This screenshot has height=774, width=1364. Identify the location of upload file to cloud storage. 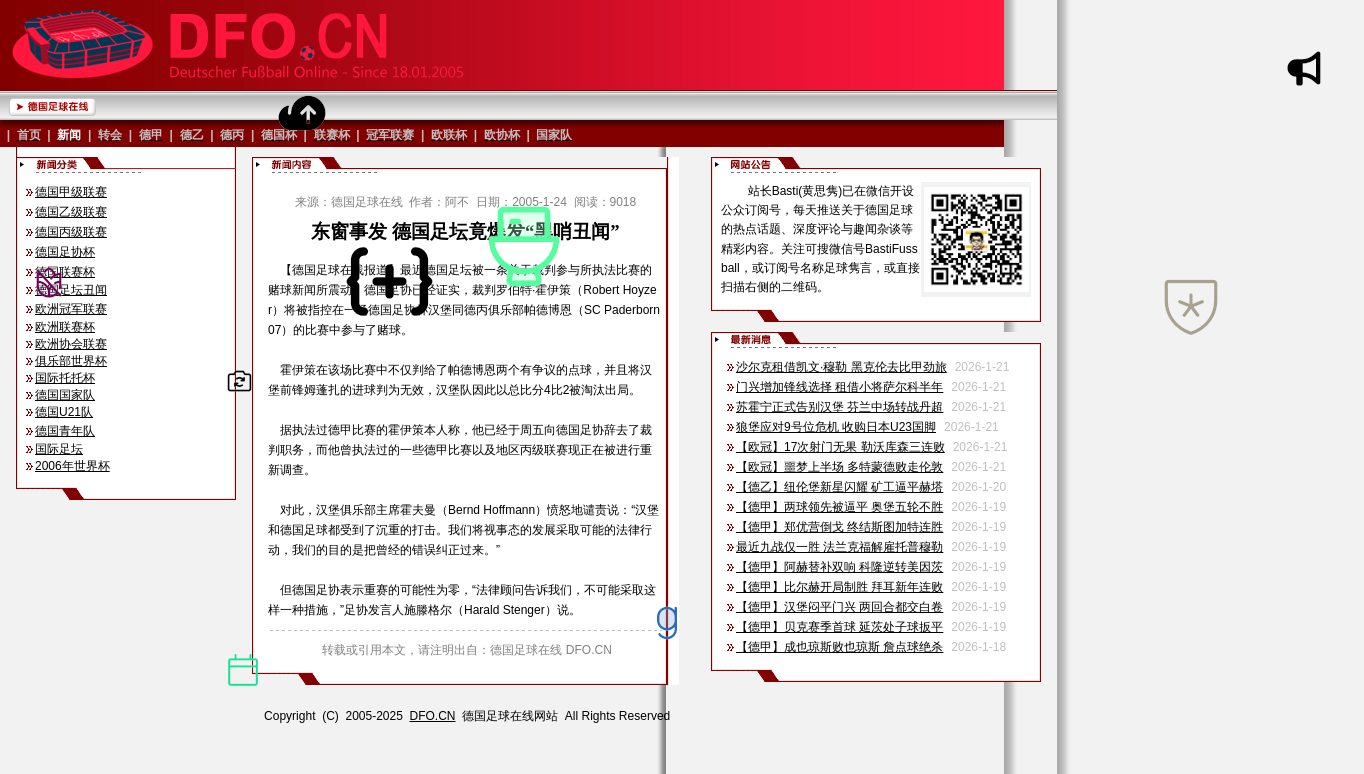
(302, 113).